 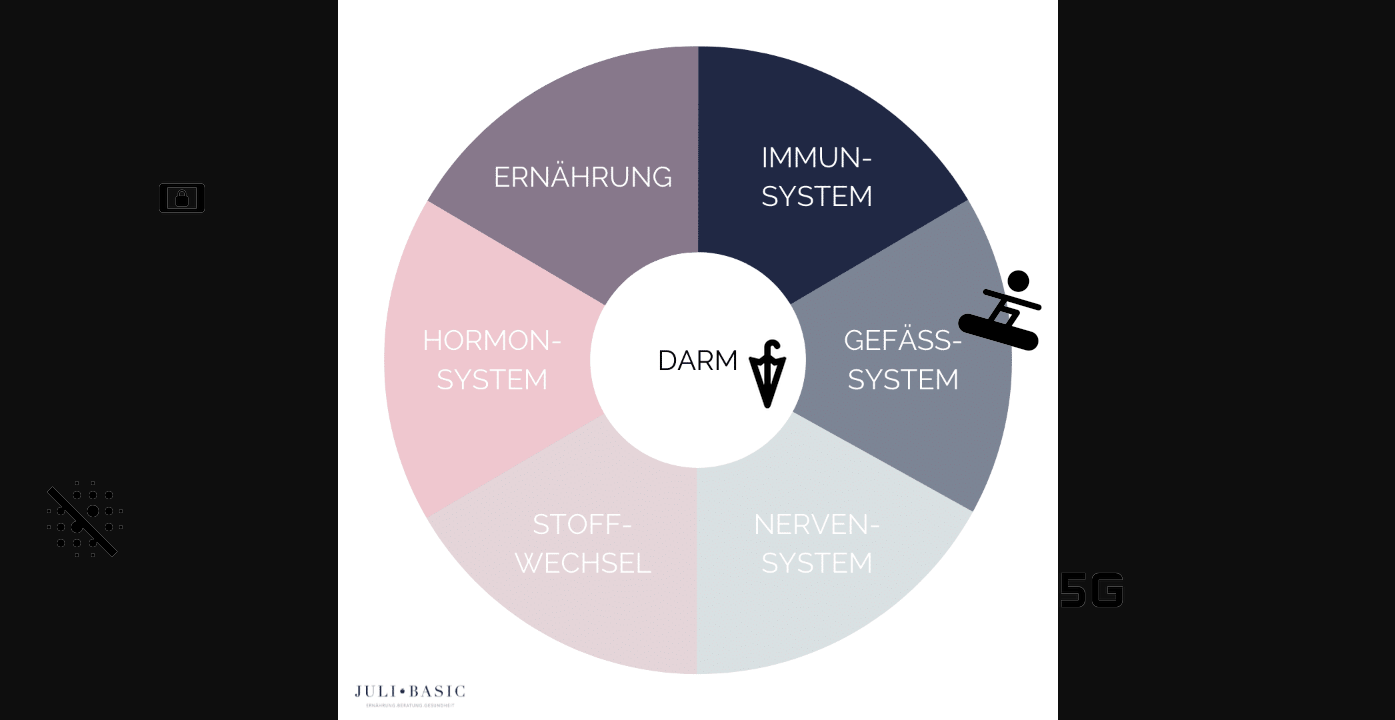 What do you see at coordinates (182, 198) in the screenshot?
I see `lock screen in landscape orientation` at bounding box center [182, 198].